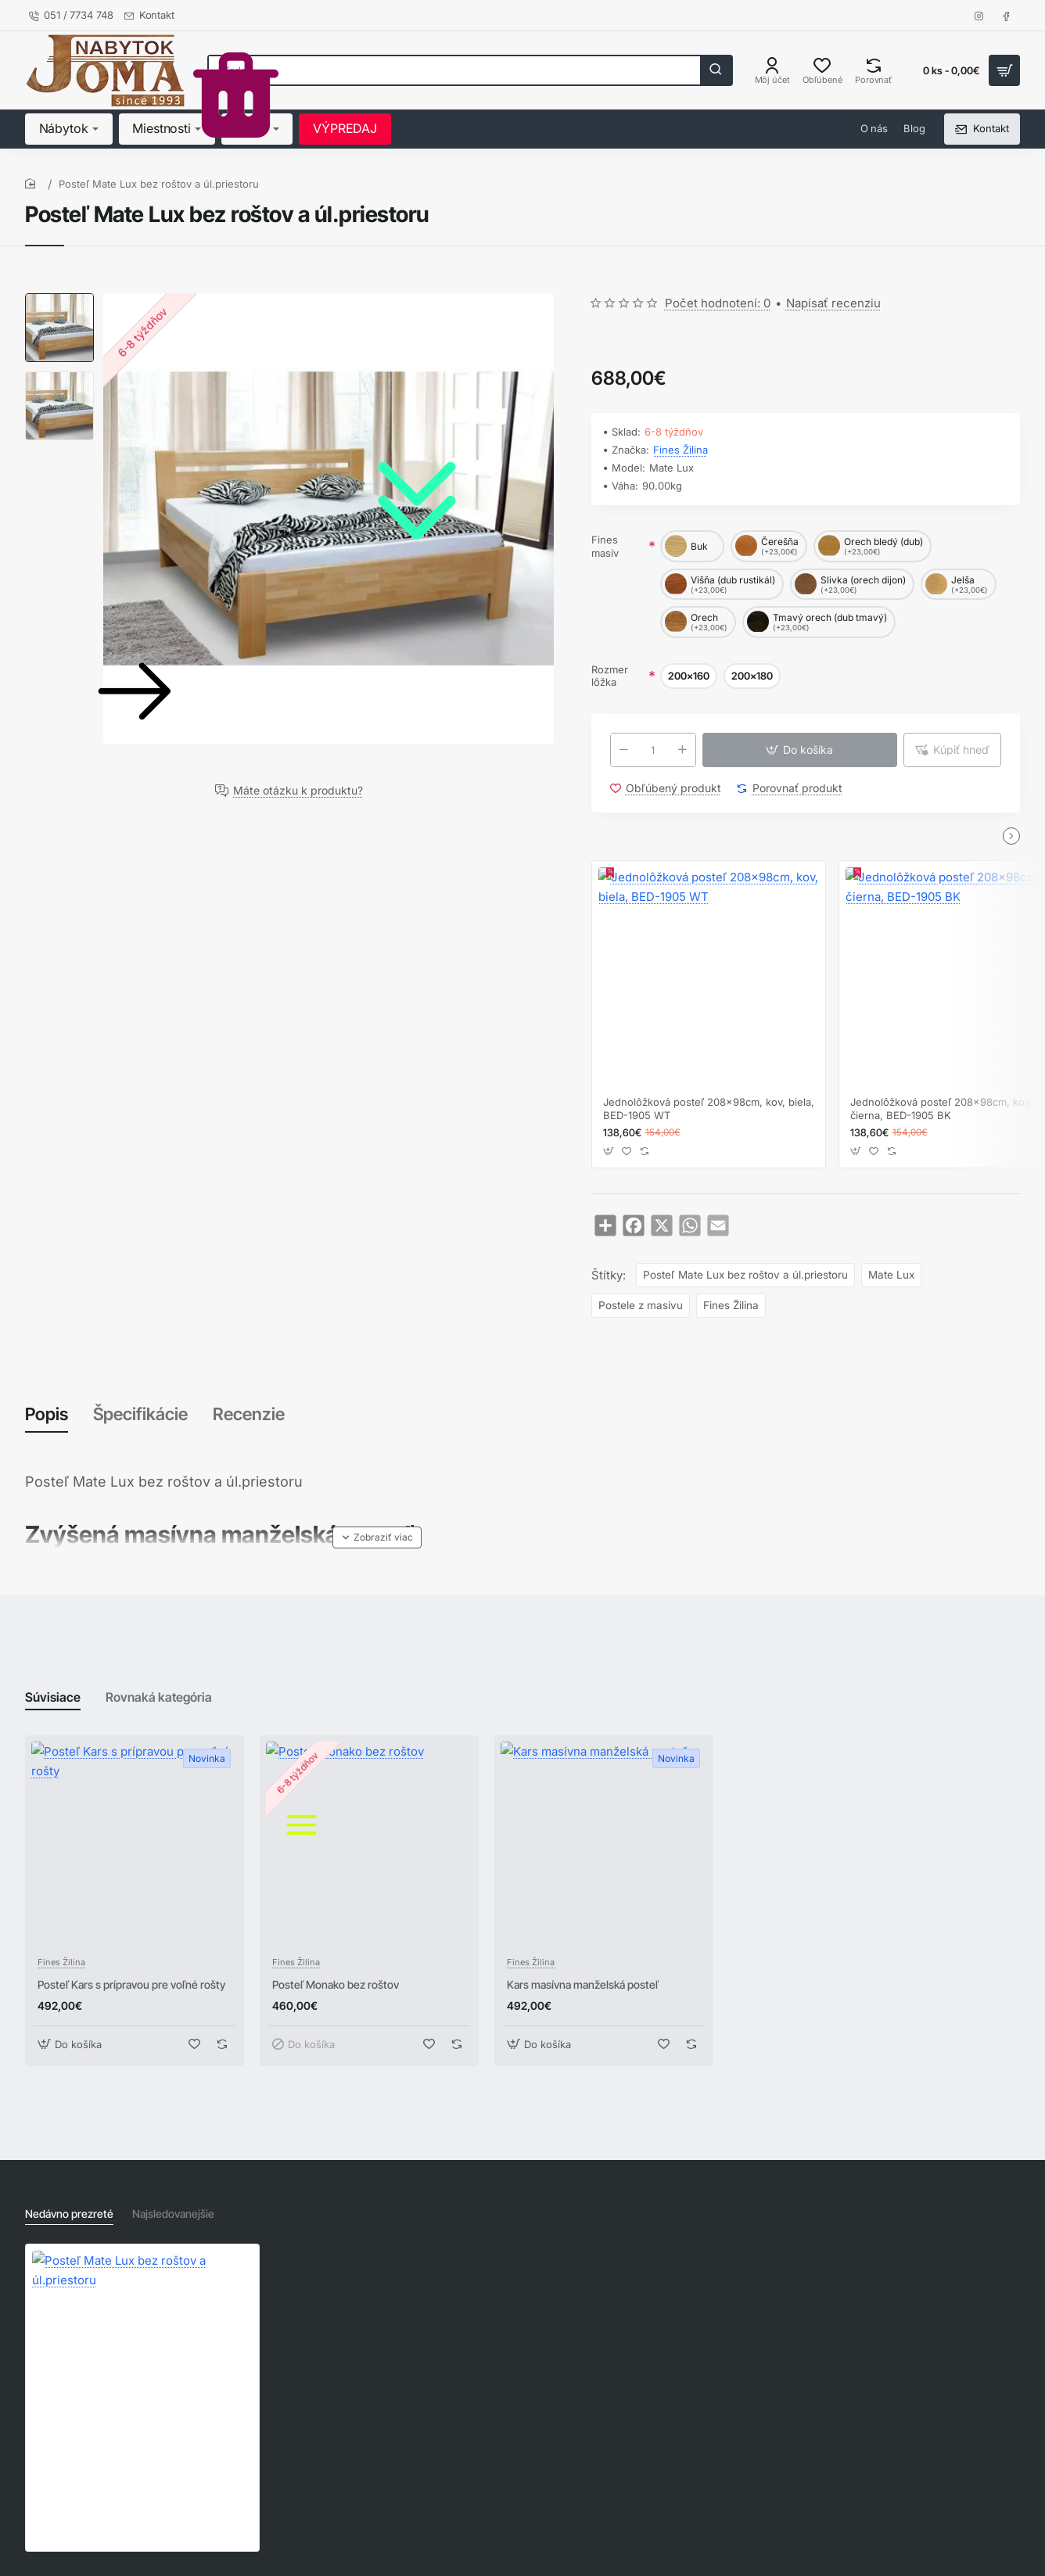  Describe the element at coordinates (235, 95) in the screenshot. I see `delete selected item` at that location.